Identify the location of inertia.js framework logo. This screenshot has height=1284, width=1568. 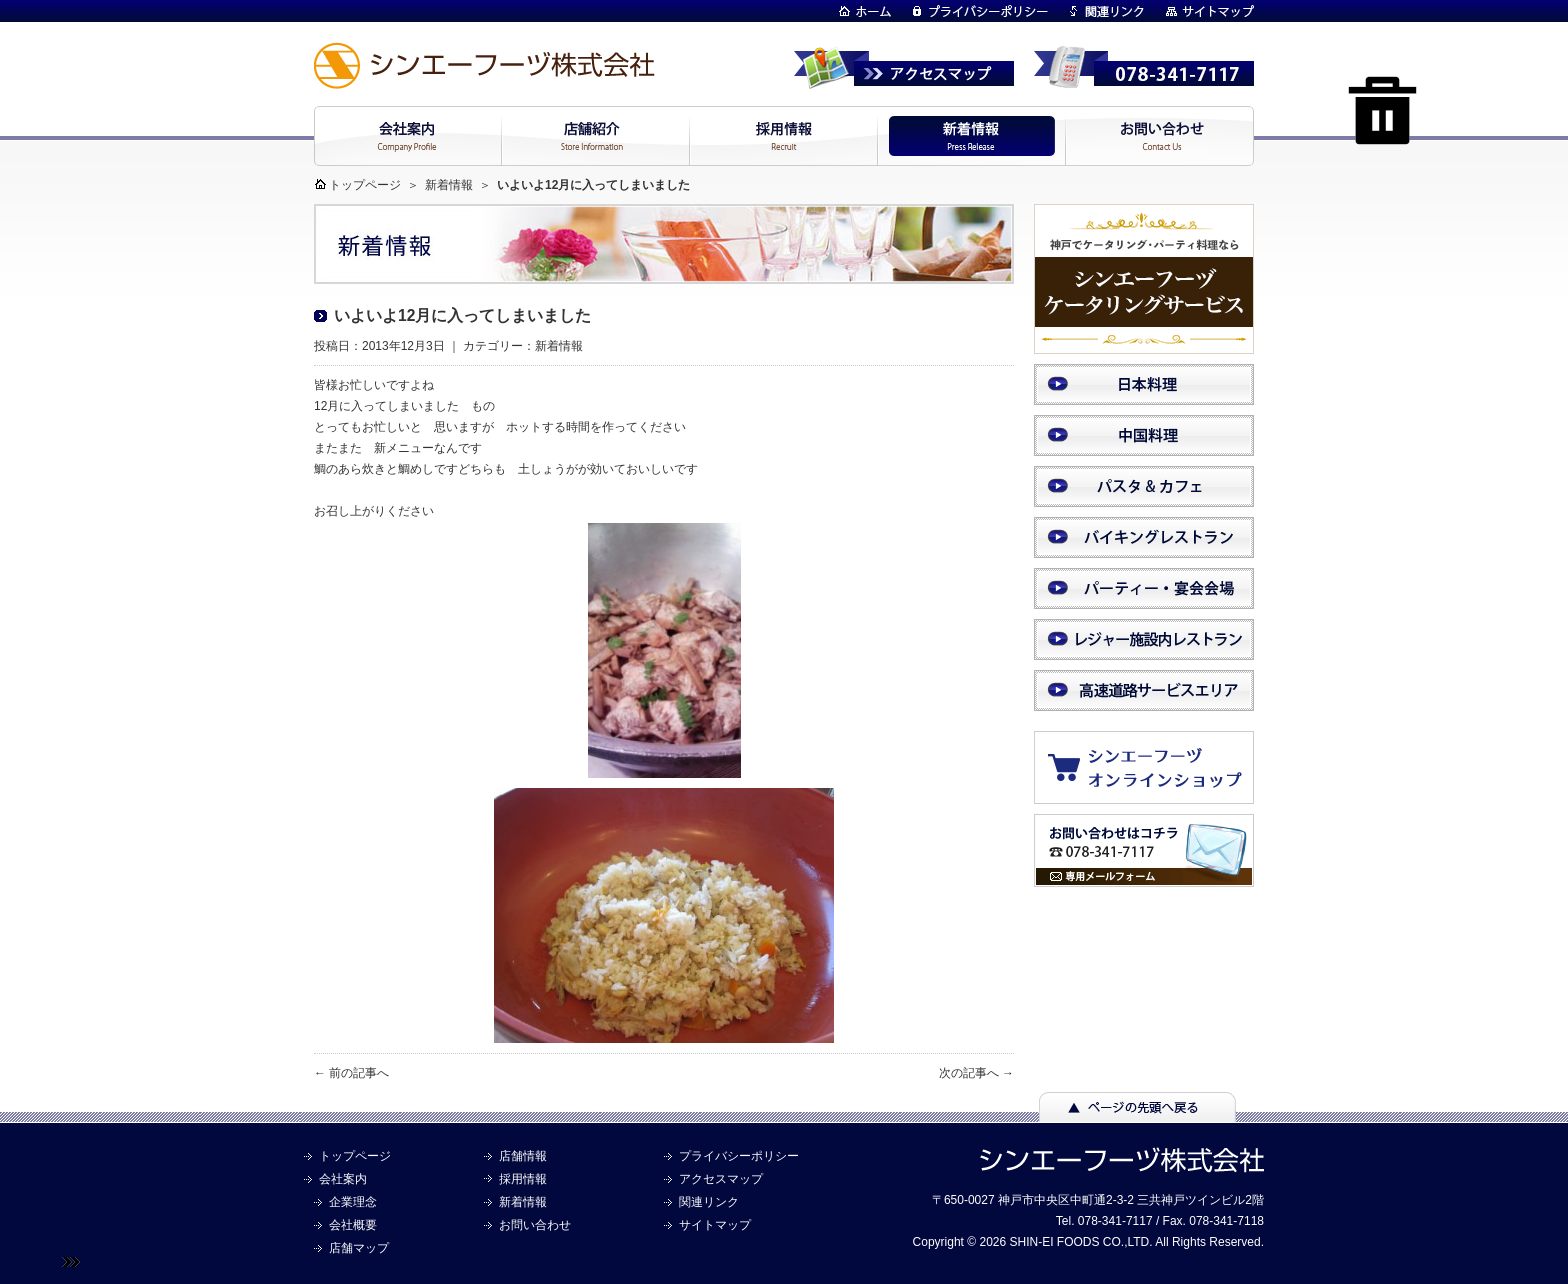
(71, 1262).